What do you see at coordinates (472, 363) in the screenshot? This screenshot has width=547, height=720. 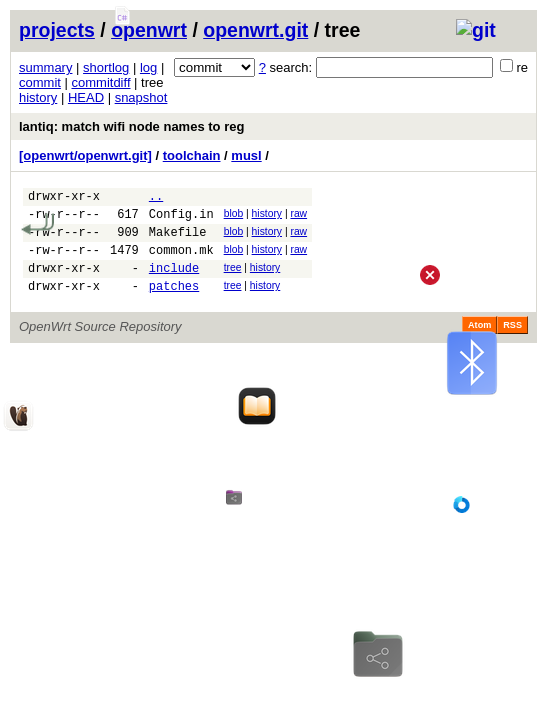 I see `open bluetooth settings` at bounding box center [472, 363].